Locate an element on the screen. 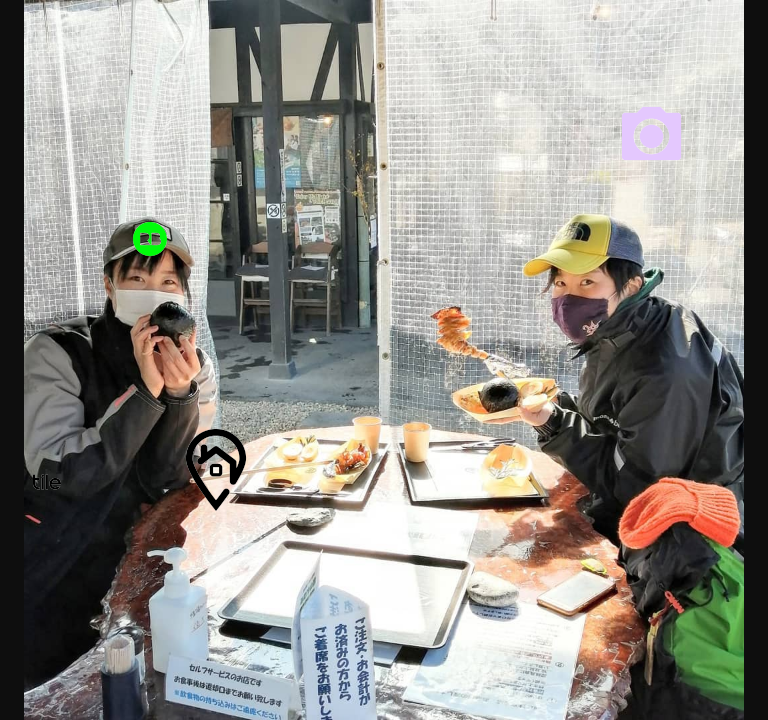 This screenshot has height=720, width=768. open the Tile app to locate your items is located at coordinates (47, 482).